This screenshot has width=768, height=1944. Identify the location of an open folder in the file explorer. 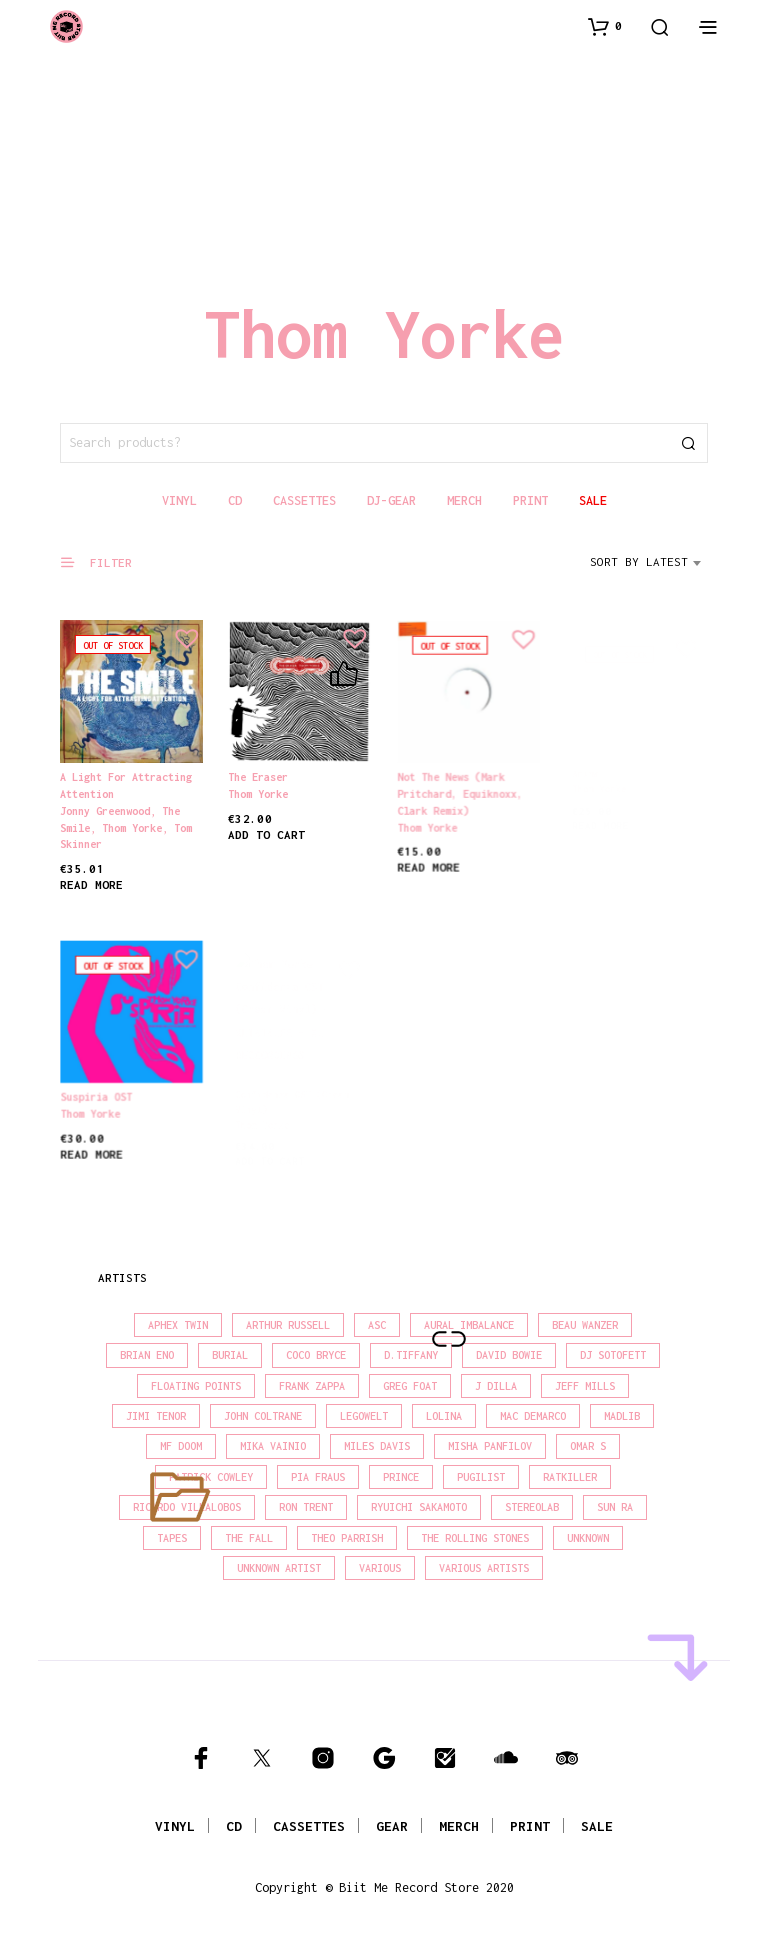
(179, 1497).